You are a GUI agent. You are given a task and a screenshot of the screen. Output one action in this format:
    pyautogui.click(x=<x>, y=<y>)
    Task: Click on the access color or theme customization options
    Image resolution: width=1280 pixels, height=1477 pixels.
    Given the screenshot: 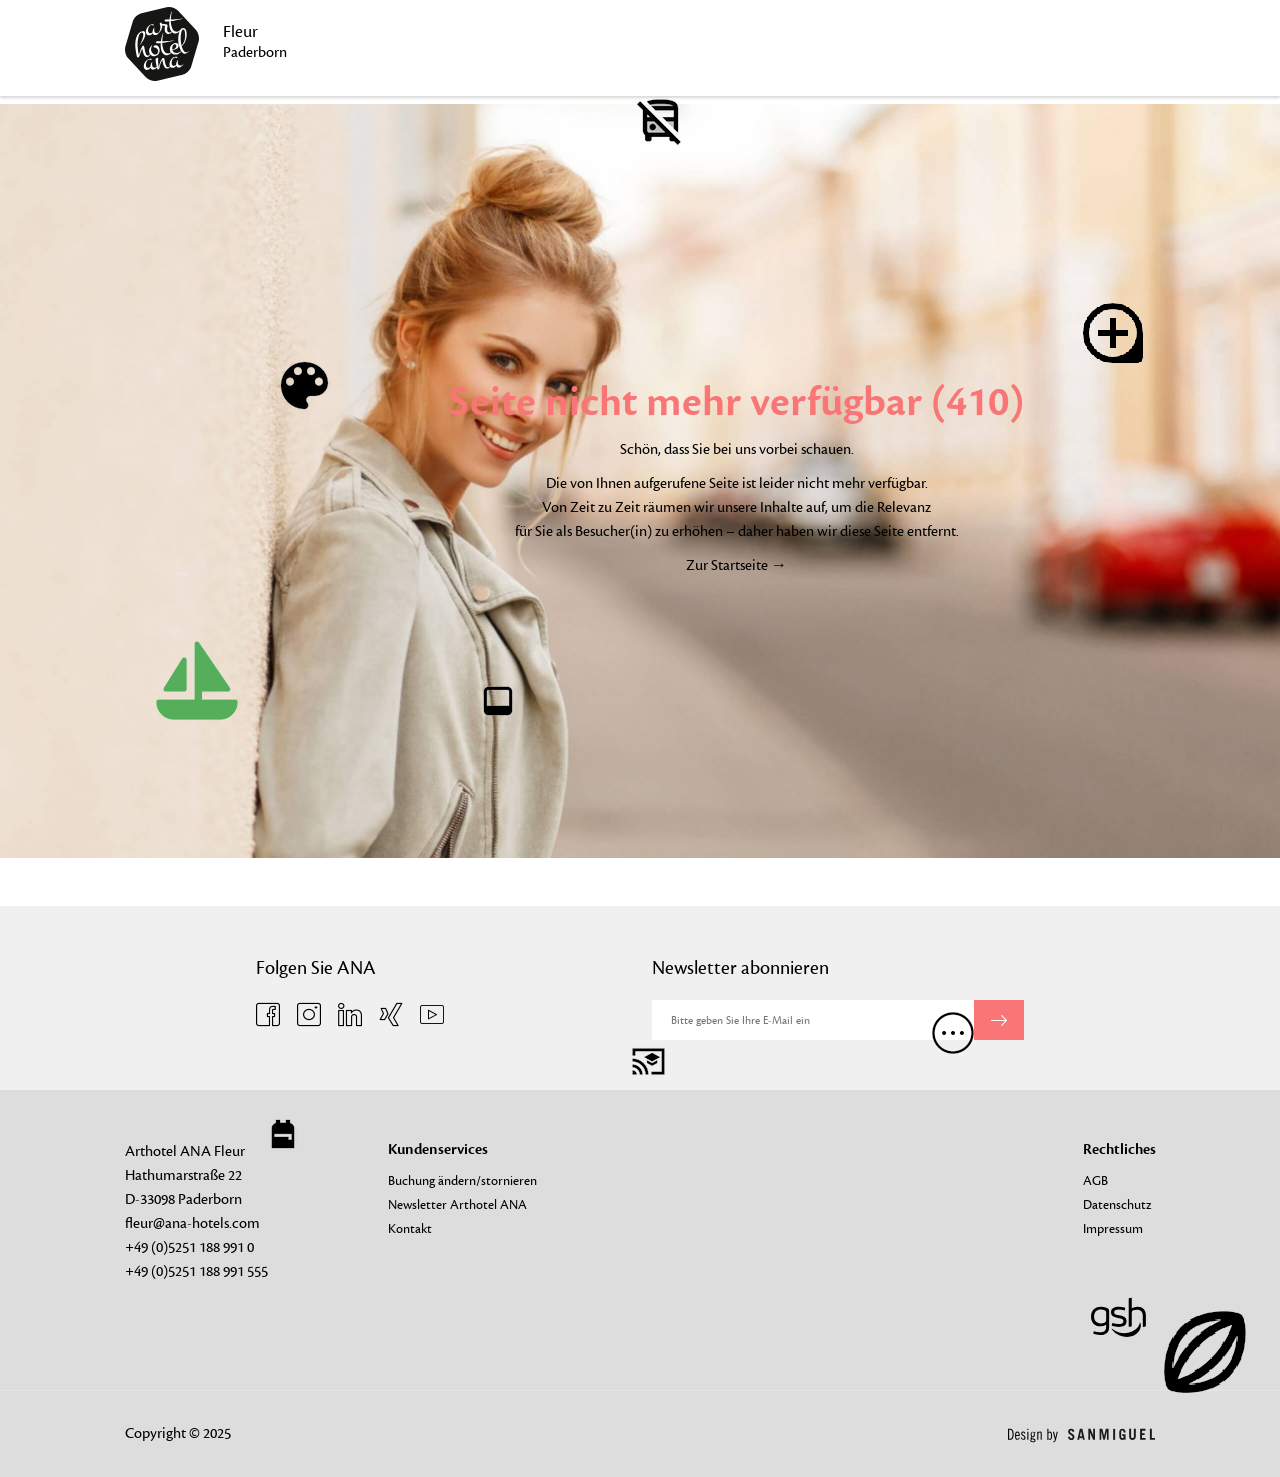 What is the action you would take?
    pyautogui.click(x=304, y=385)
    